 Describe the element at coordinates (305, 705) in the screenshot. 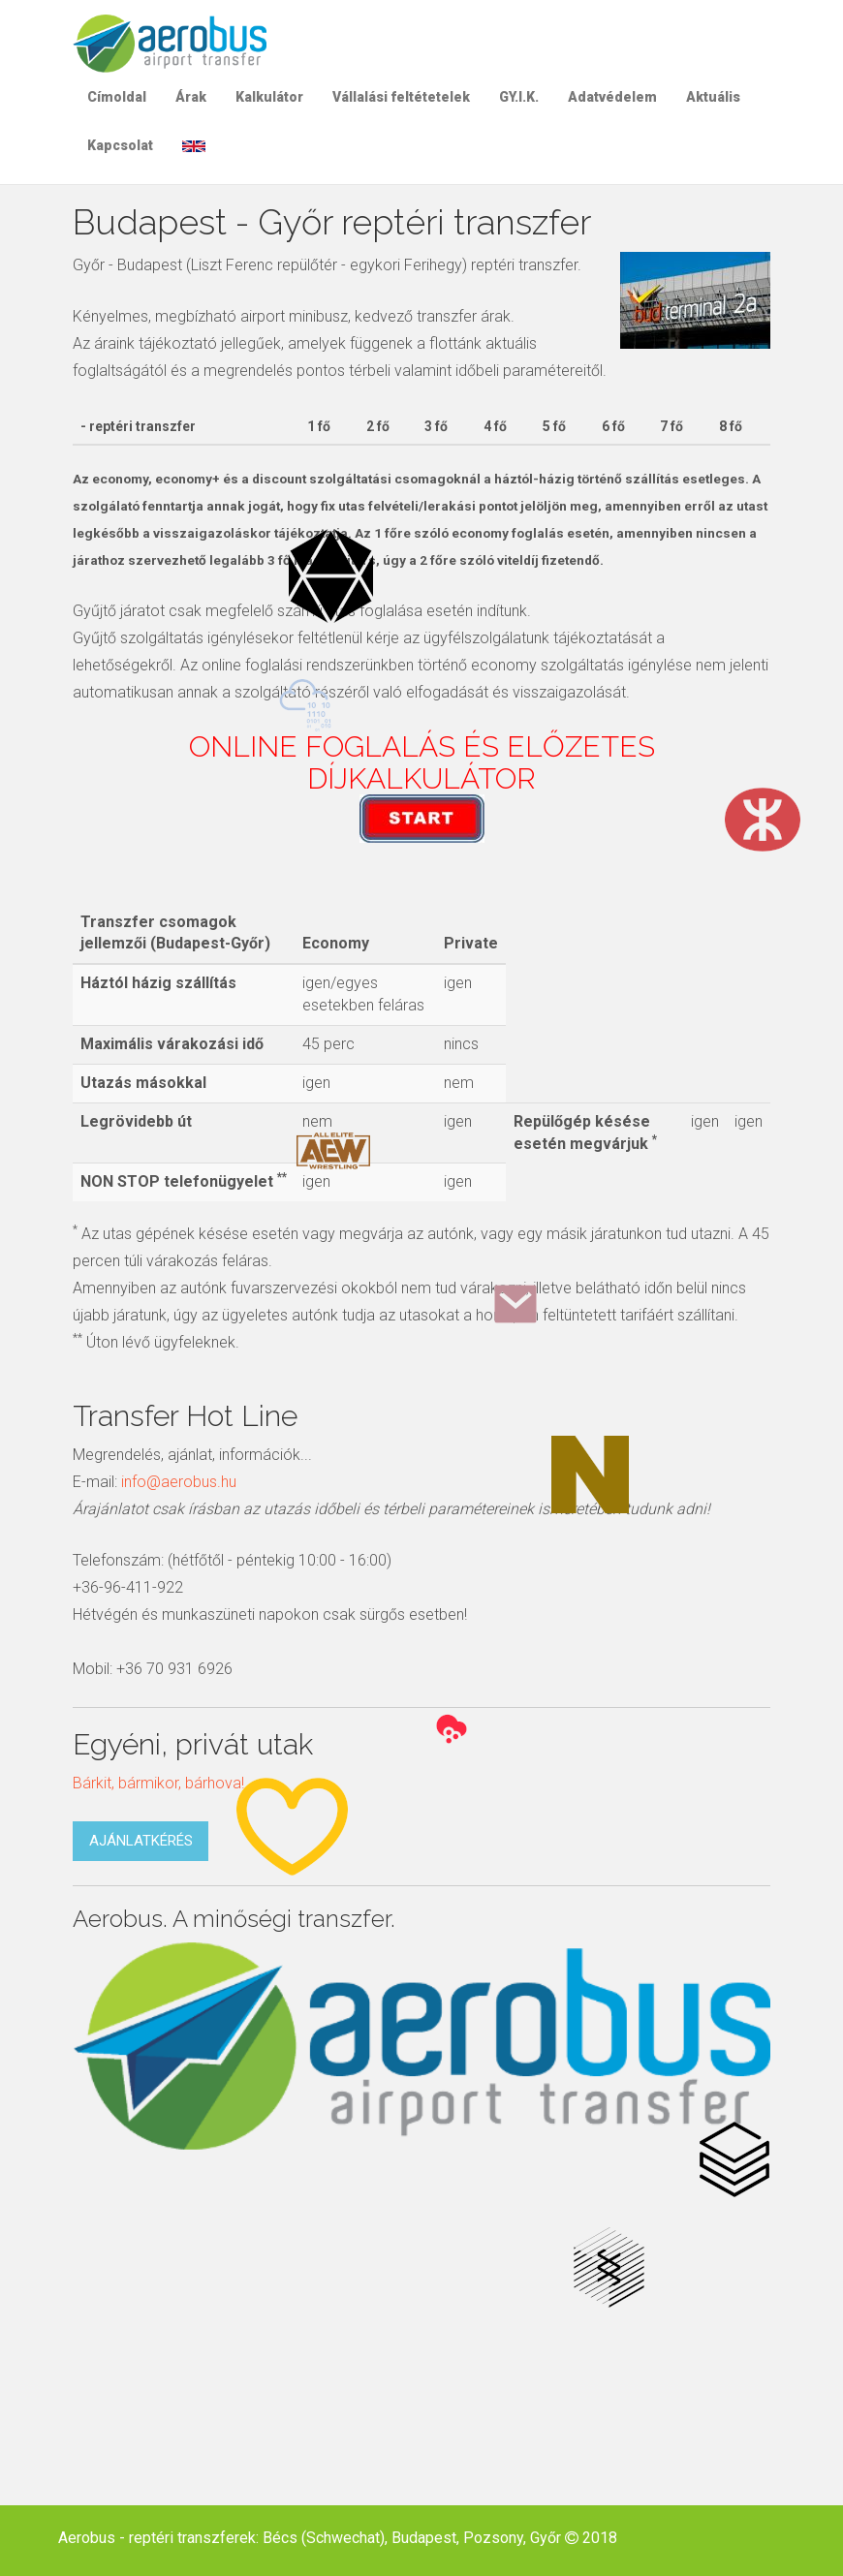

I see `visit tryhackme cybersecurity learning platform` at that location.